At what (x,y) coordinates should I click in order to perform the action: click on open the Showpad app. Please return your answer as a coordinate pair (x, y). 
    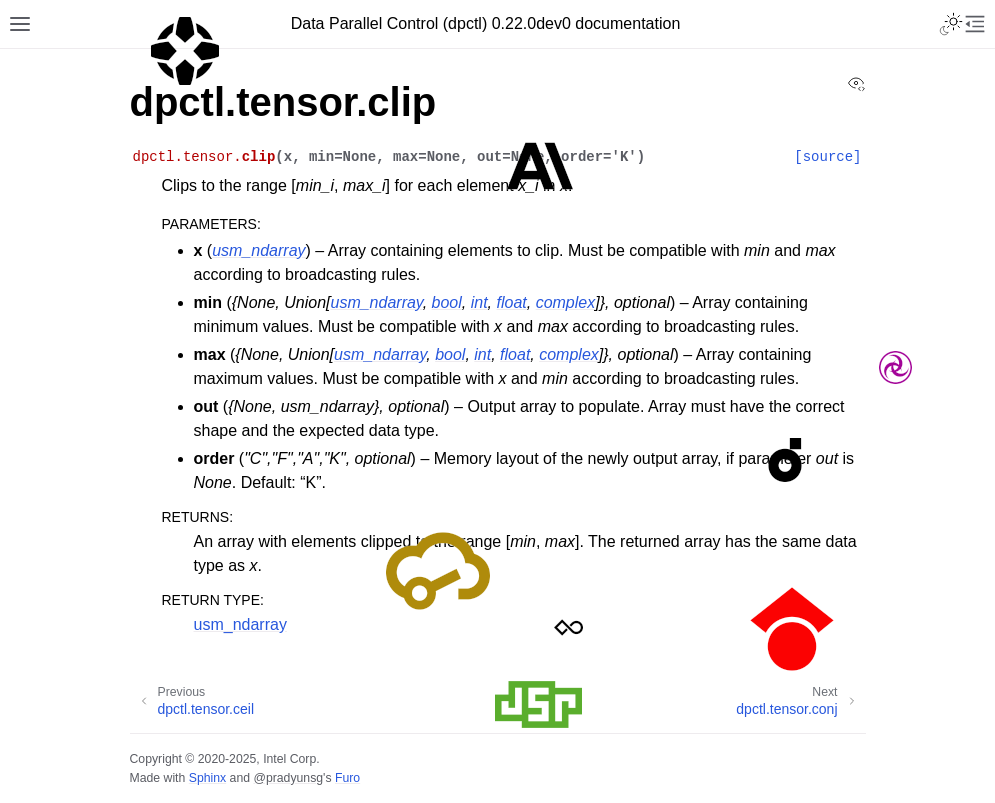
    Looking at the image, I should click on (568, 627).